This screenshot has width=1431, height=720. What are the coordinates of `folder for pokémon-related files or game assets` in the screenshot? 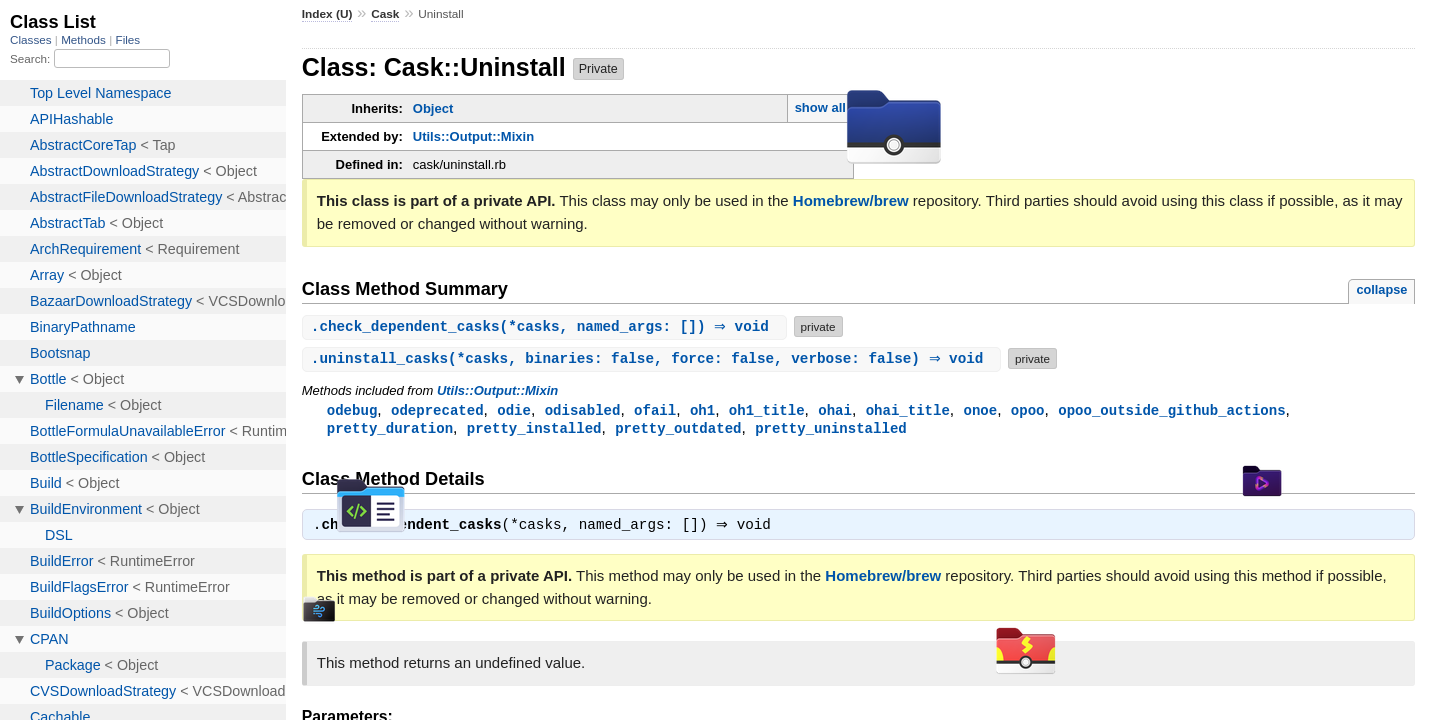 It's located at (1025, 652).